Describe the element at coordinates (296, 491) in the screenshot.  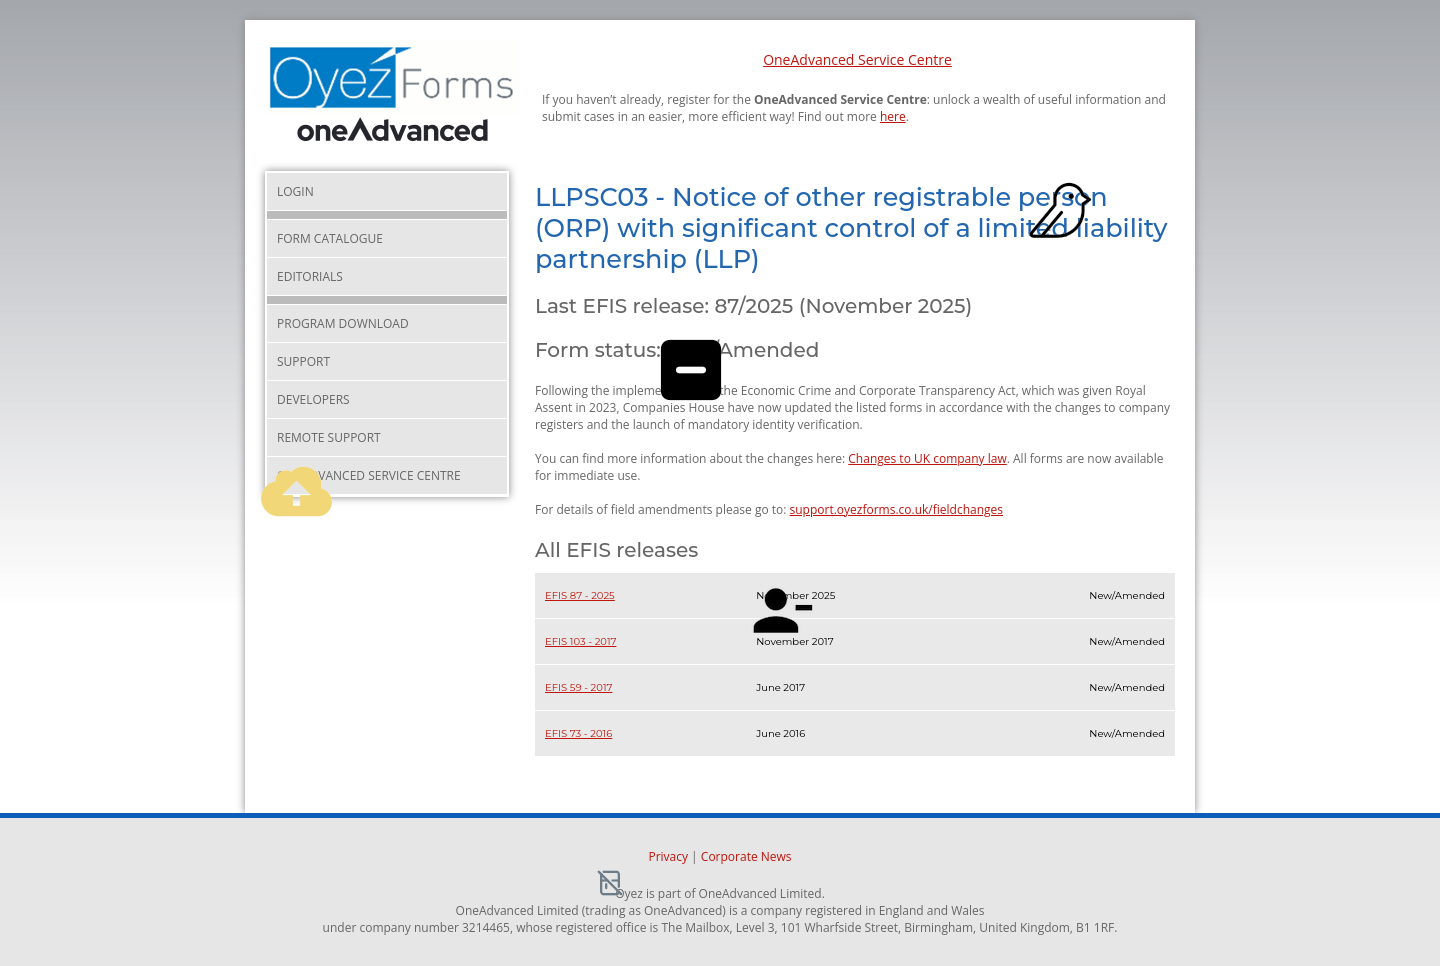
I see `upload file to cloud storage` at that location.